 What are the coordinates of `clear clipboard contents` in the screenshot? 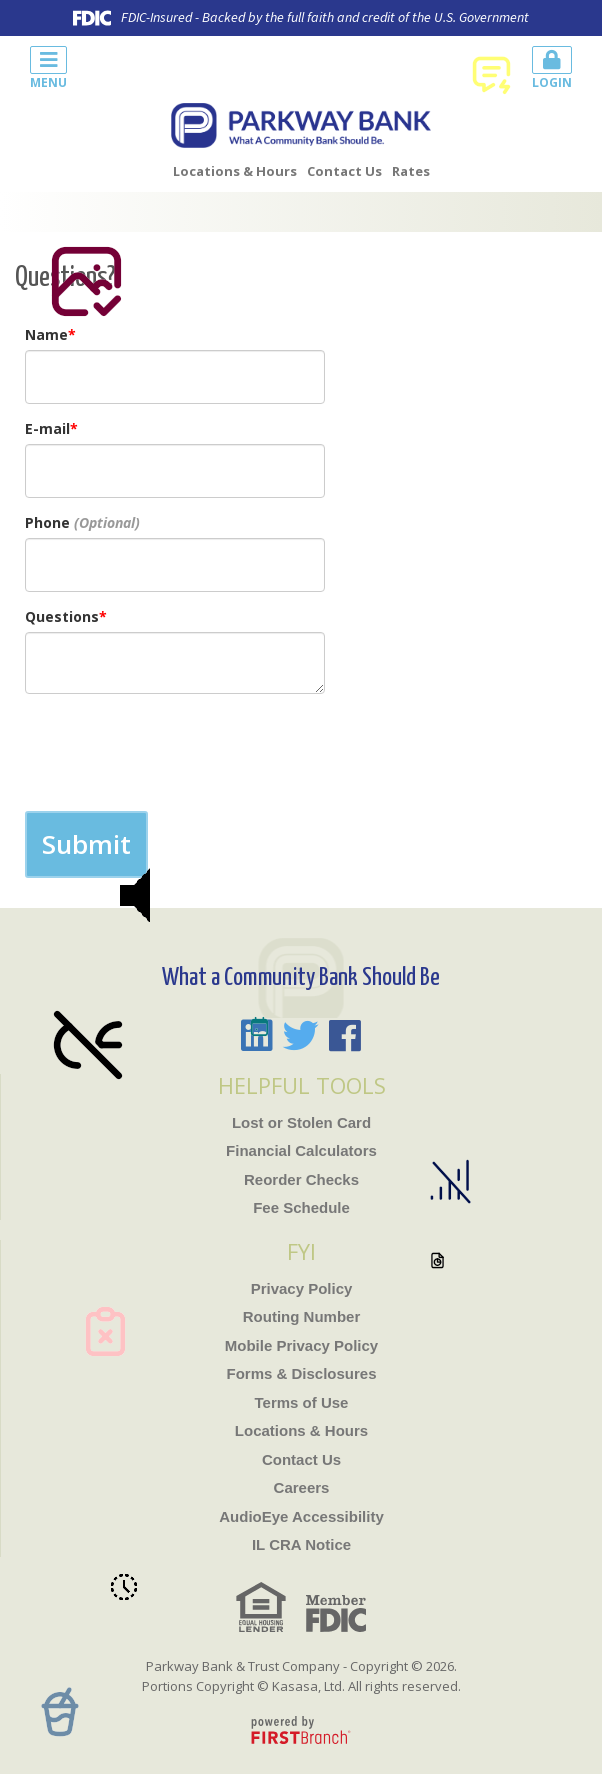 It's located at (105, 1331).